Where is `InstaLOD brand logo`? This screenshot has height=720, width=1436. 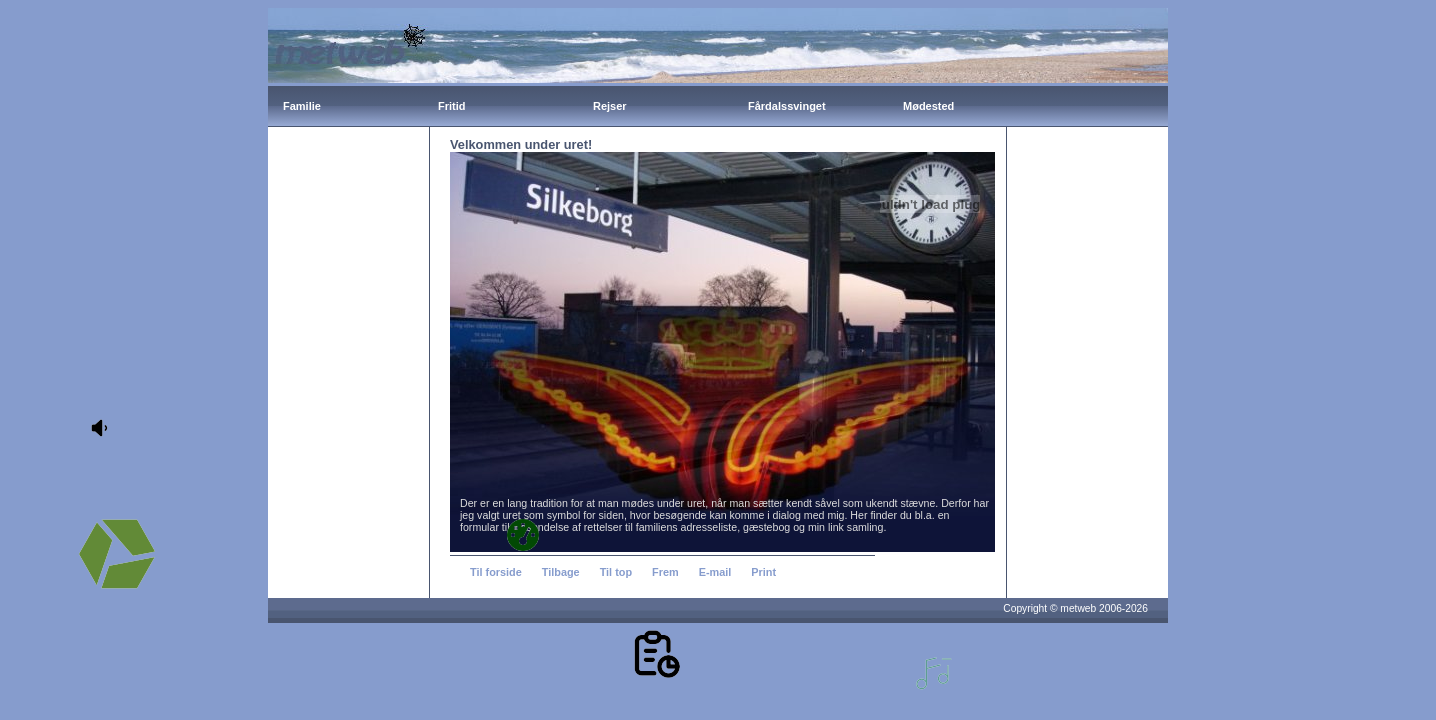
InstaLOD brand logo is located at coordinates (117, 554).